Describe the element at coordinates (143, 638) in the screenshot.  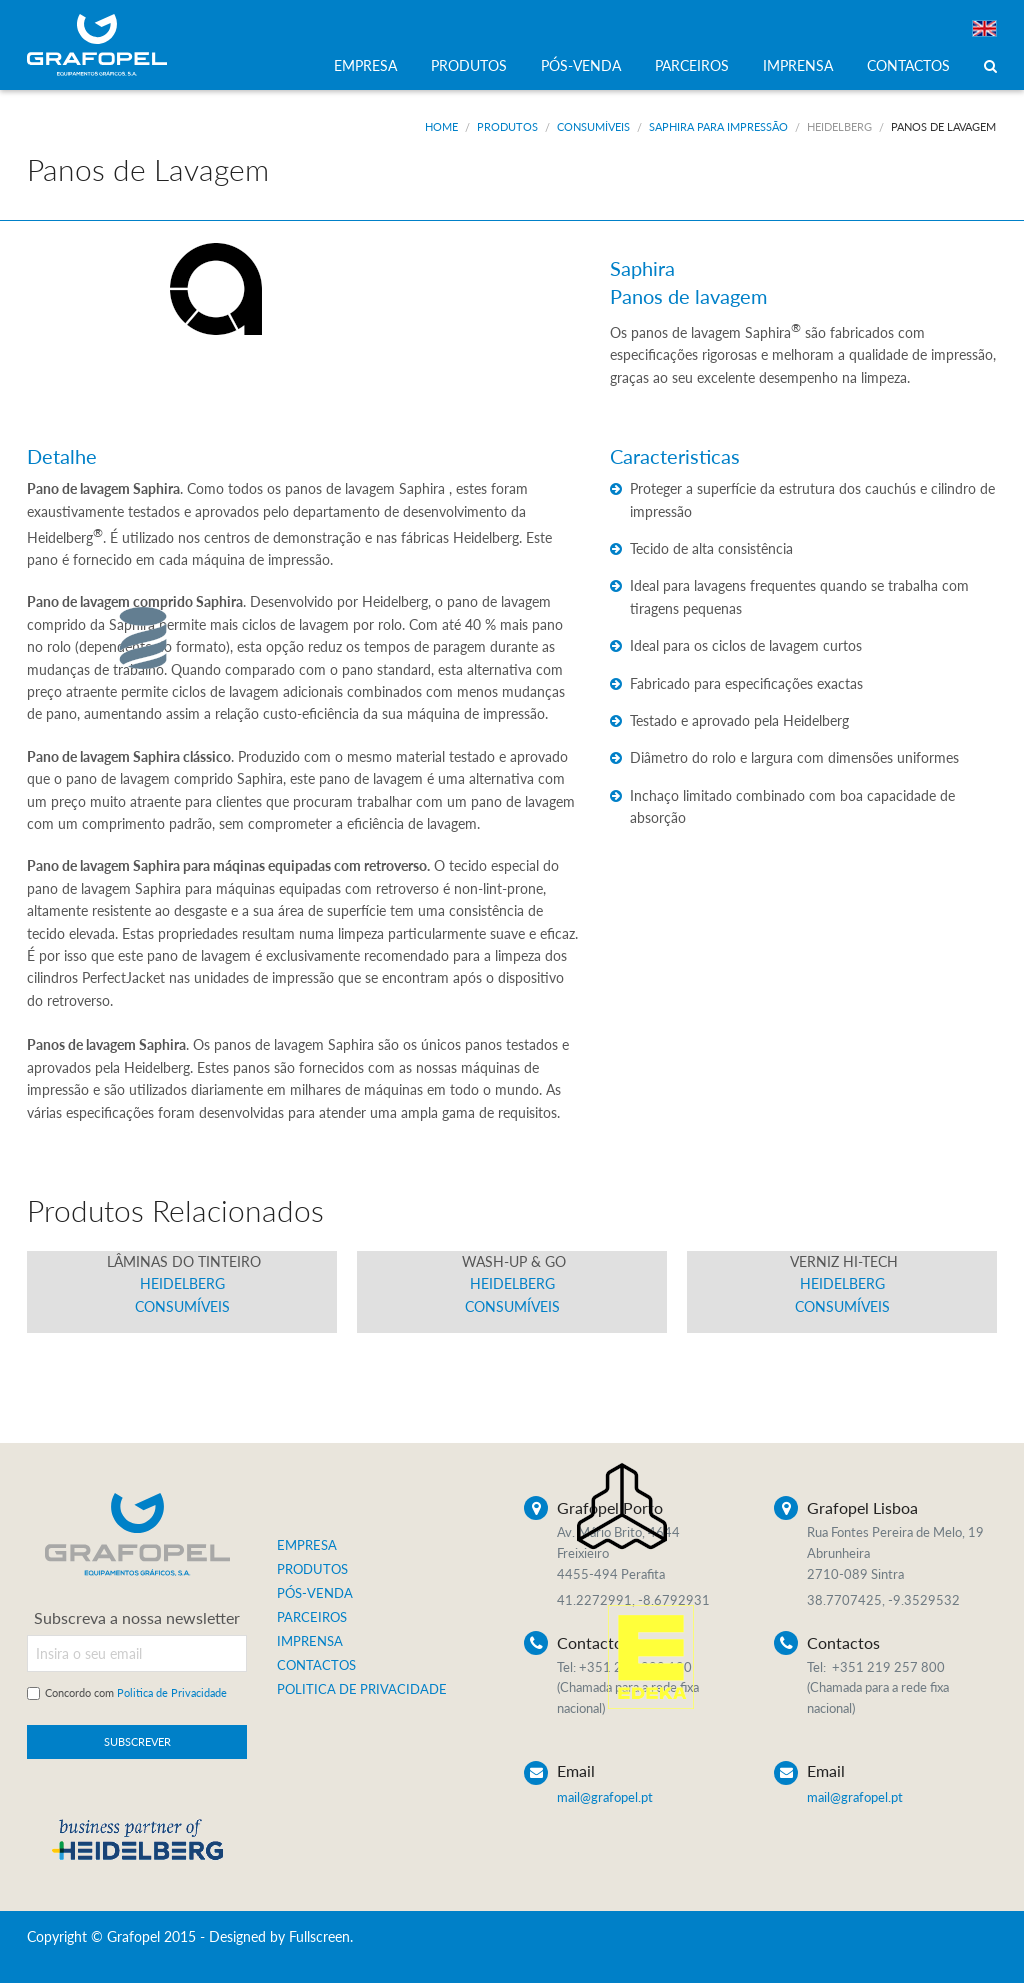
I see `Liquibase database version control logo` at that location.